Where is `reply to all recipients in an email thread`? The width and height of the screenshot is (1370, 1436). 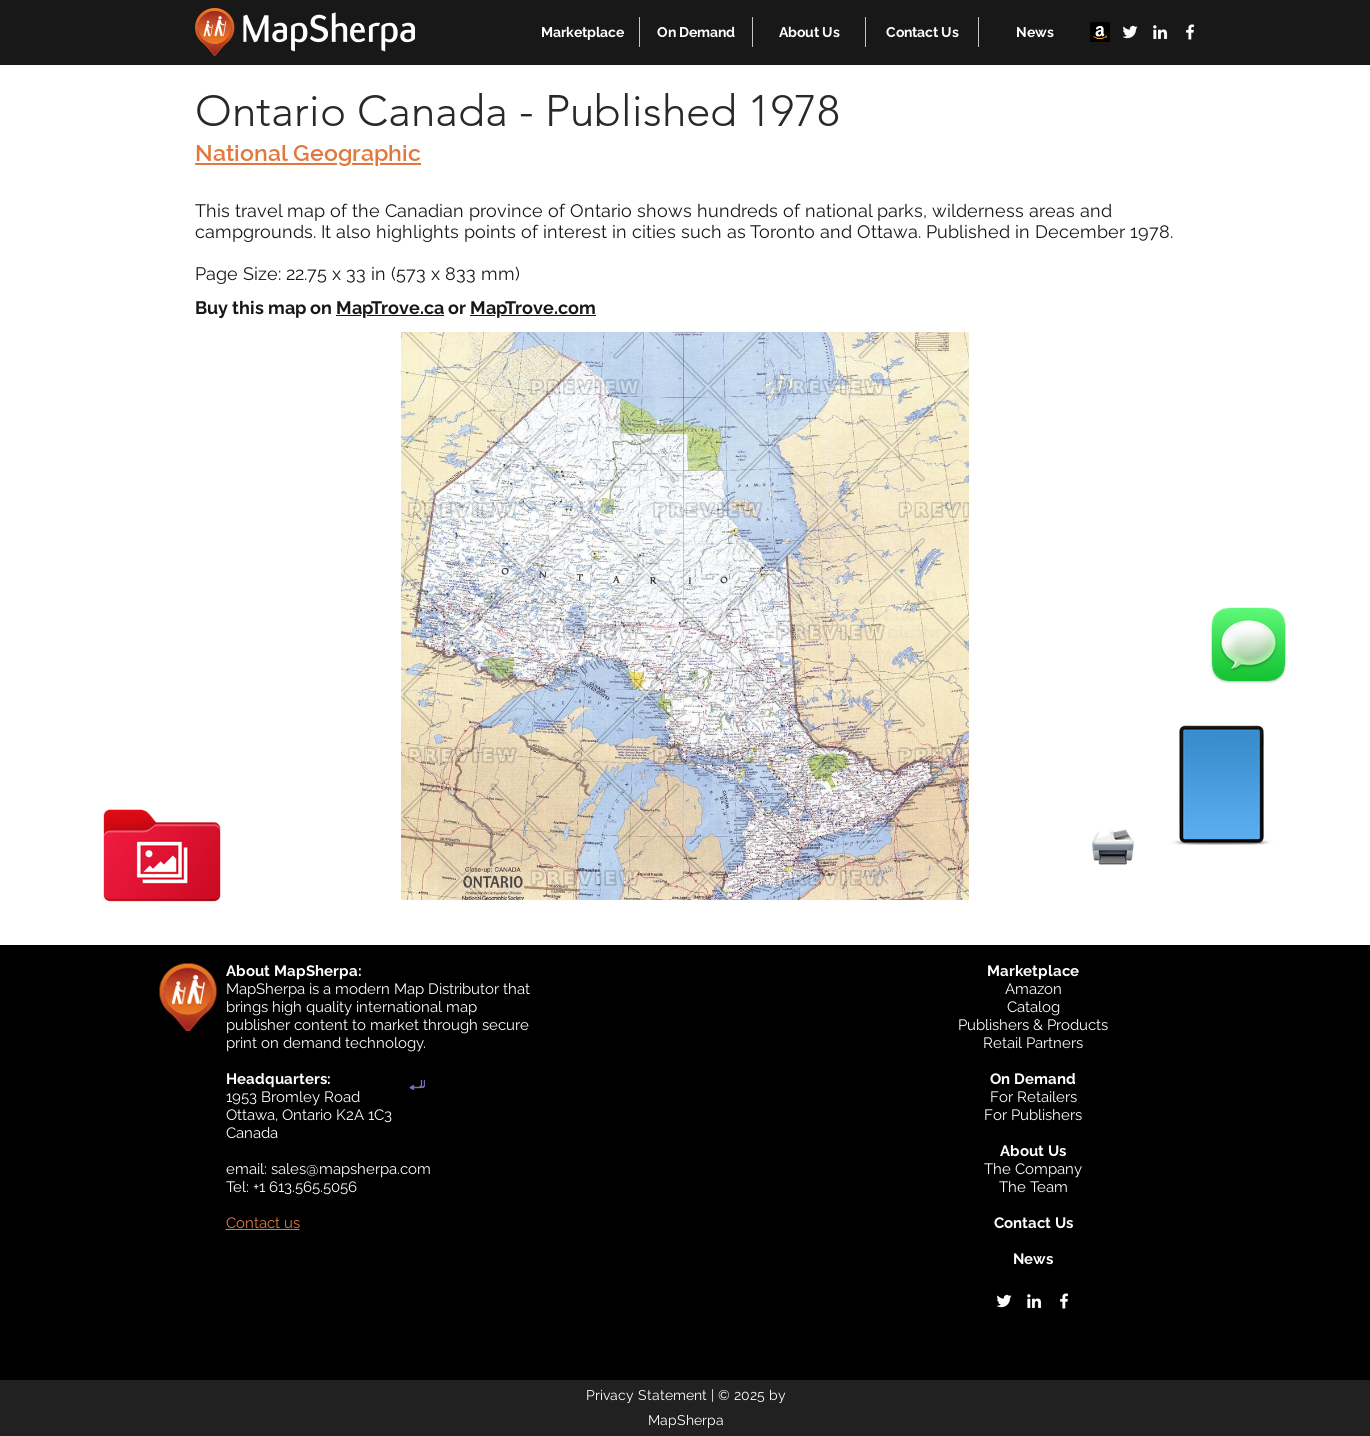 reply to all recipients in an email thread is located at coordinates (417, 1084).